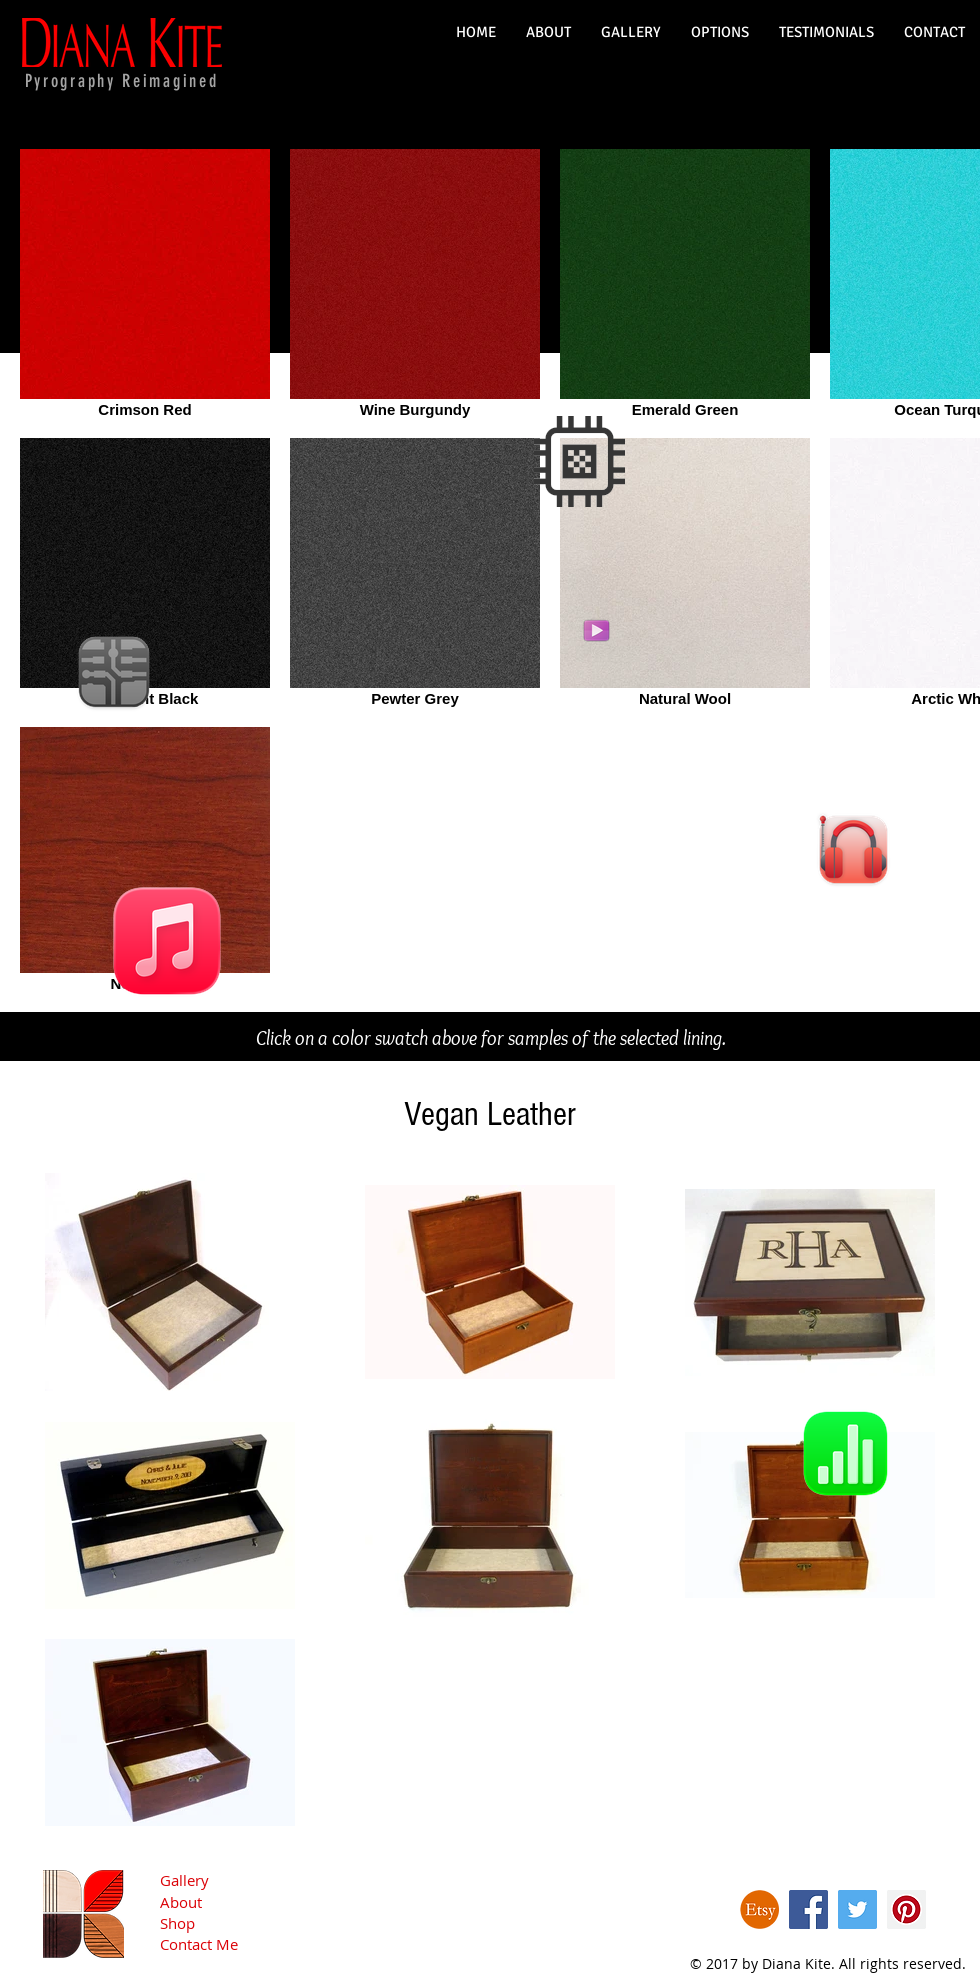 The image size is (980, 1973). Describe the element at coordinates (845, 1453) in the screenshot. I see `open LibreOffice Calc spreadsheet application` at that location.